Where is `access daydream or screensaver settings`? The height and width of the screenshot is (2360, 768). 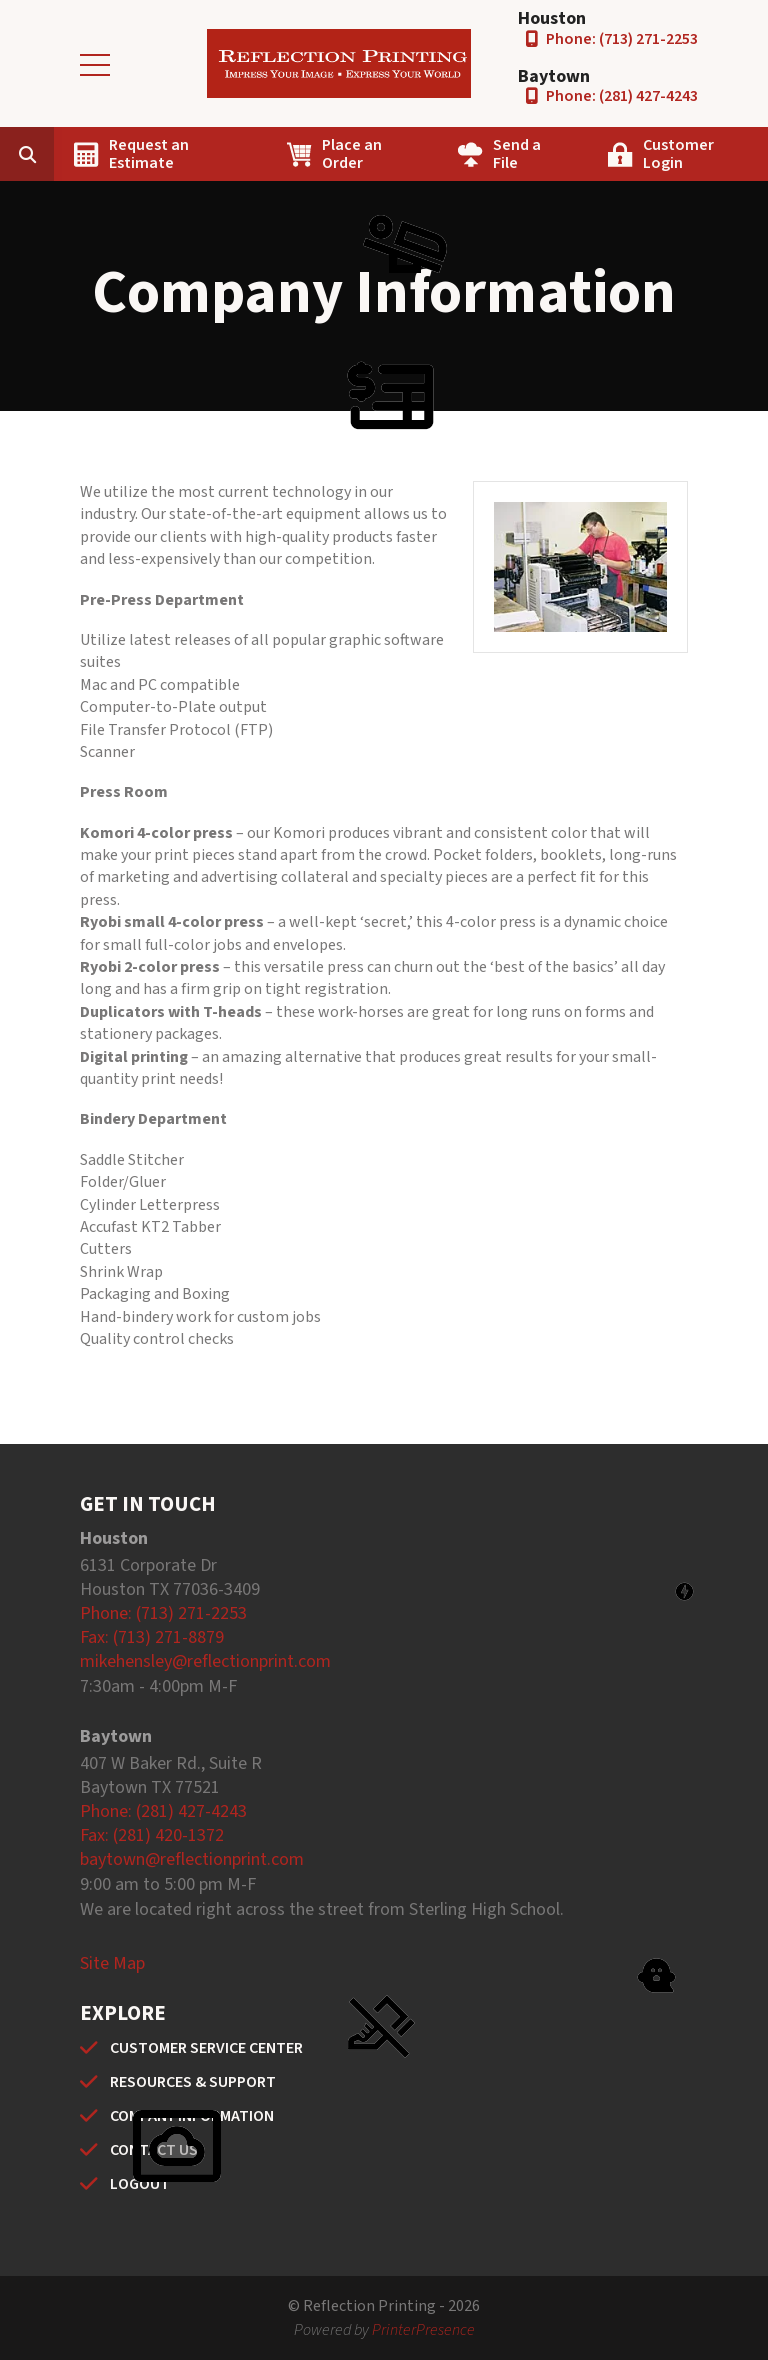 access daydream or screensaver settings is located at coordinates (177, 2146).